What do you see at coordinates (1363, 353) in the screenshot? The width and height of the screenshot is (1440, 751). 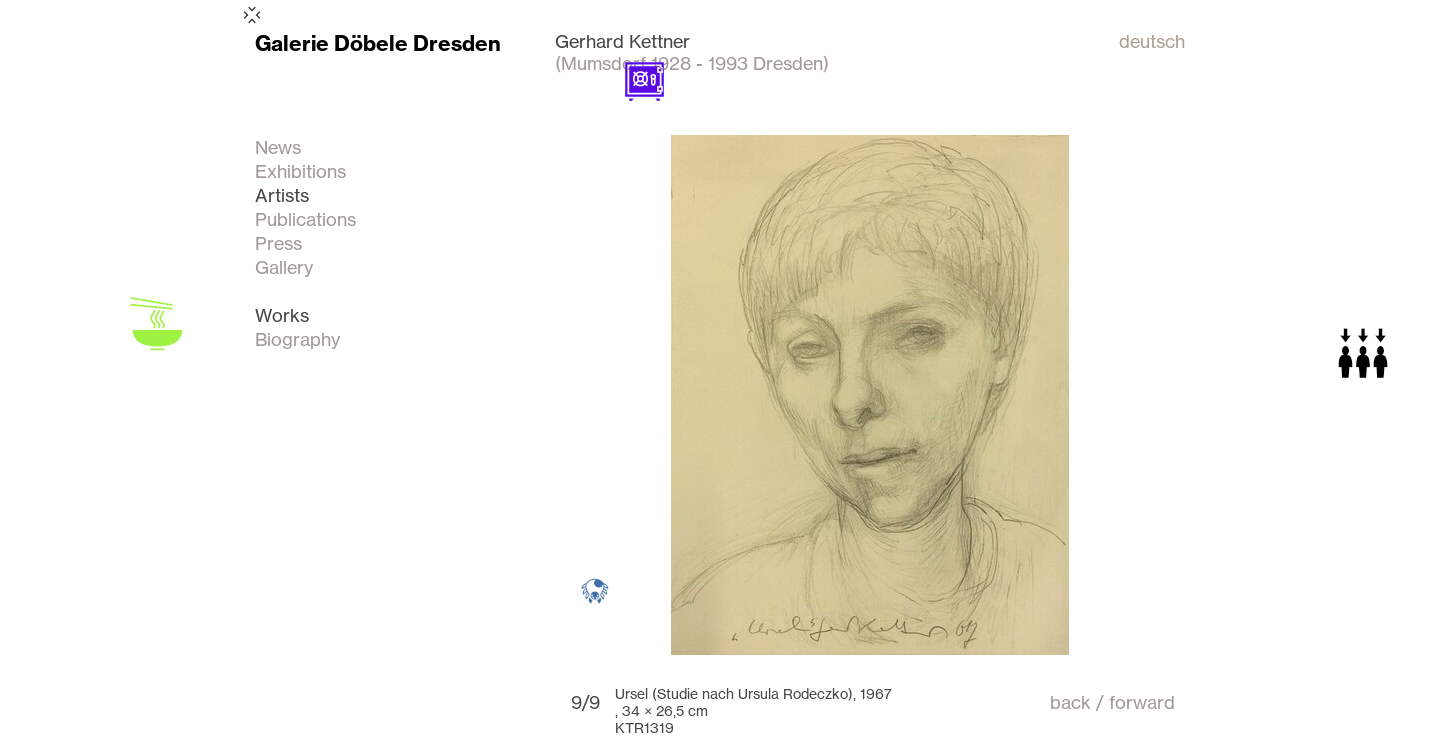 I see `downgrade team membership or plan tier` at bounding box center [1363, 353].